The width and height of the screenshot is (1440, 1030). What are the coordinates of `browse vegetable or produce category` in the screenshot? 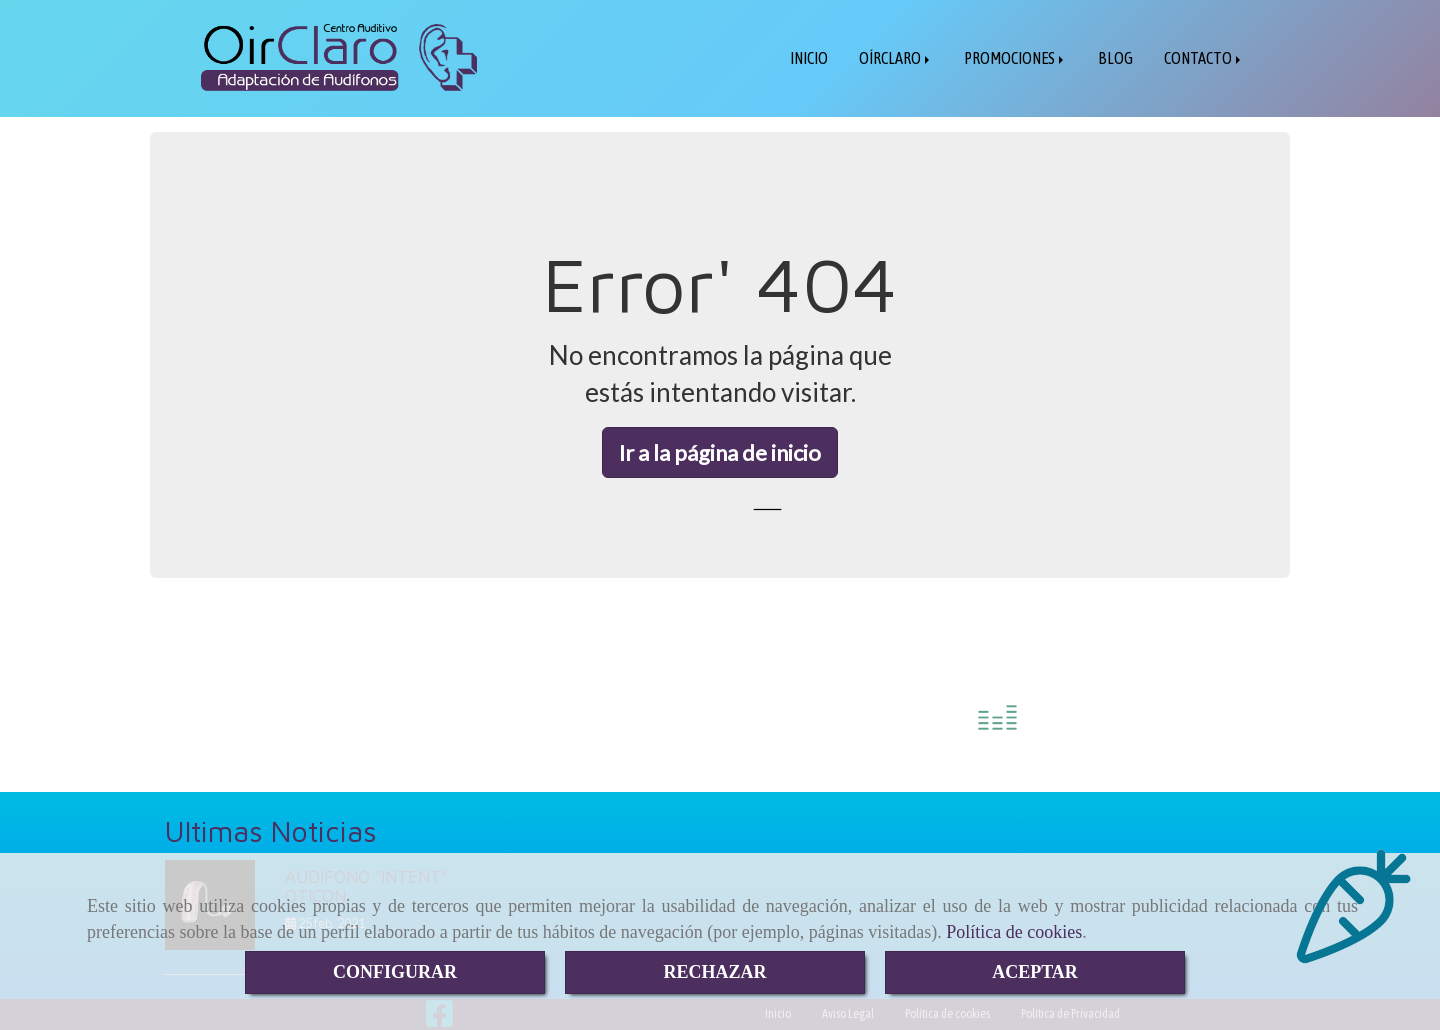 It's located at (1351, 908).